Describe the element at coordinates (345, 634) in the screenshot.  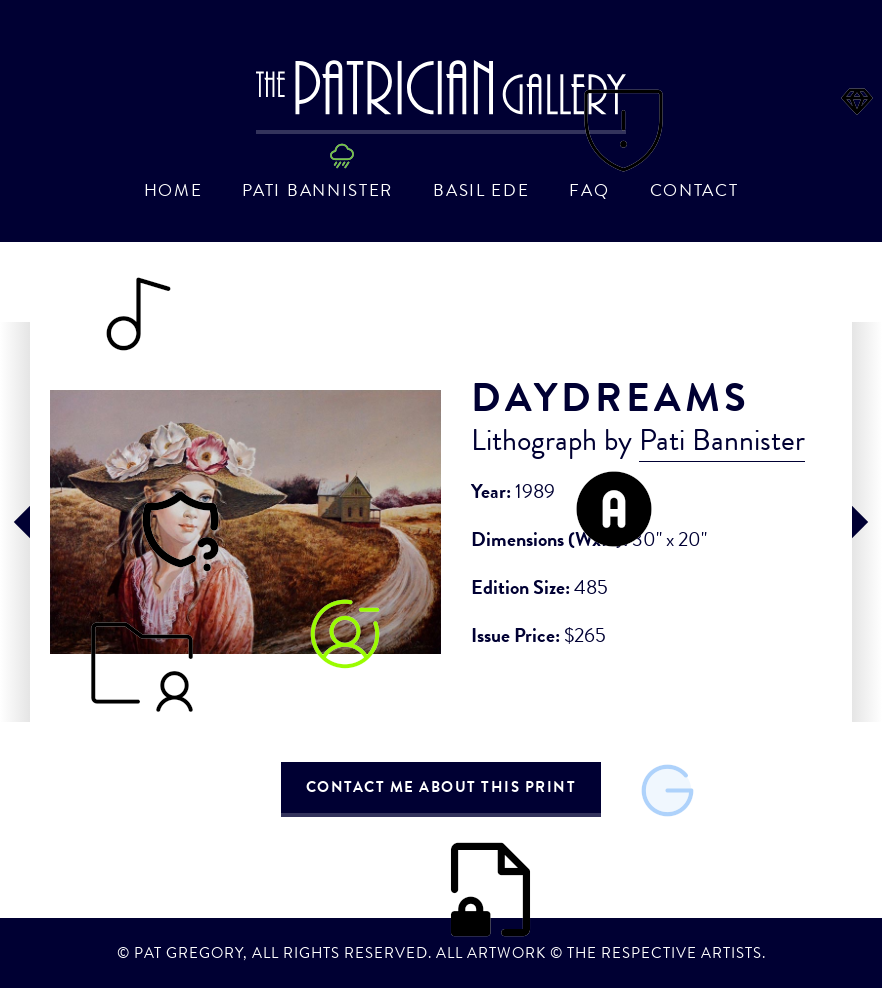
I see `remove a user from your contacts` at that location.